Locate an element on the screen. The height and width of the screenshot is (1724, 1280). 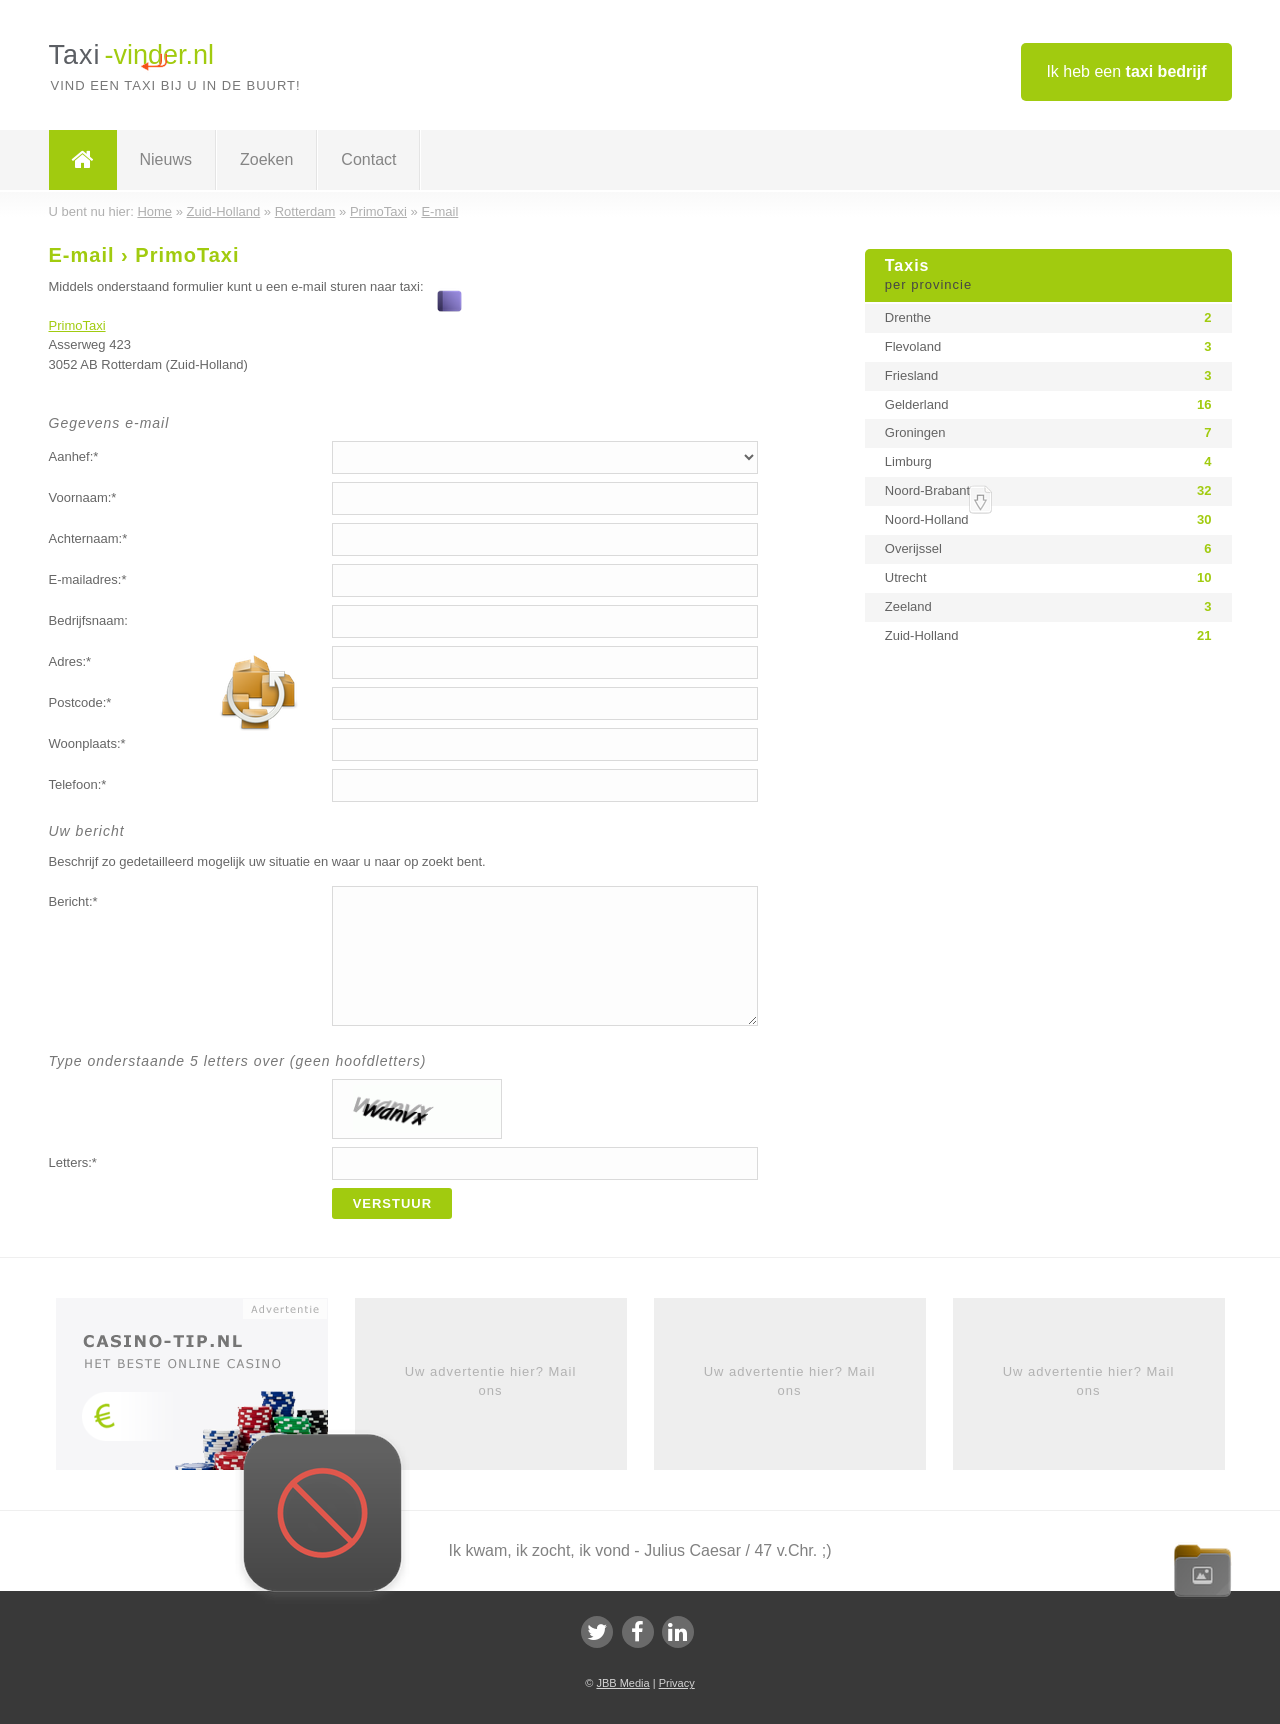
open your pictures folder is located at coordinates (1202, 1570).